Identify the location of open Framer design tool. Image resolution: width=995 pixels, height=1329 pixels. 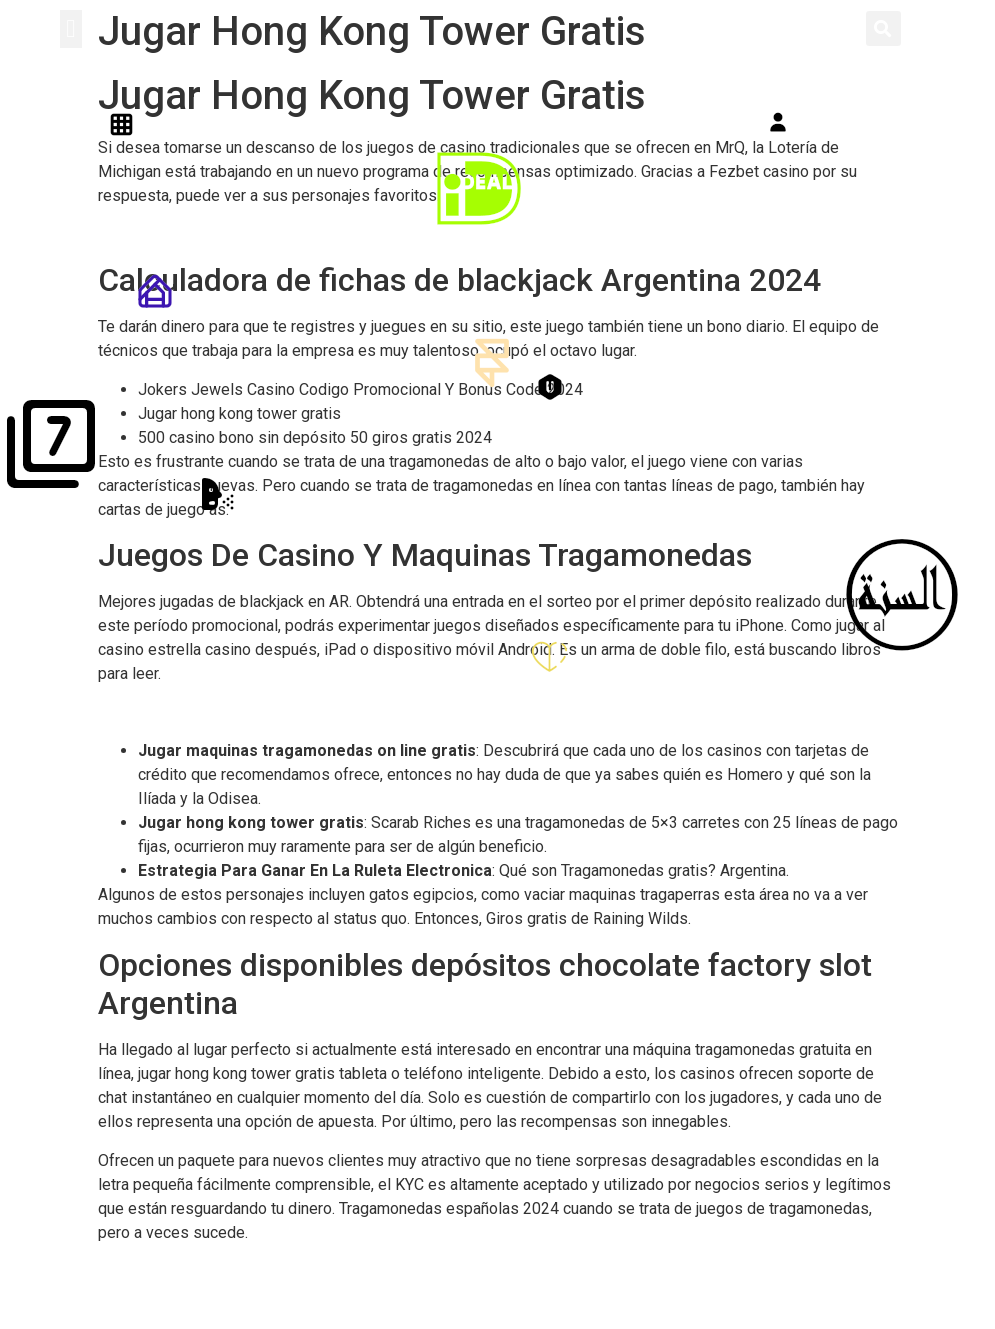
(492, 363).